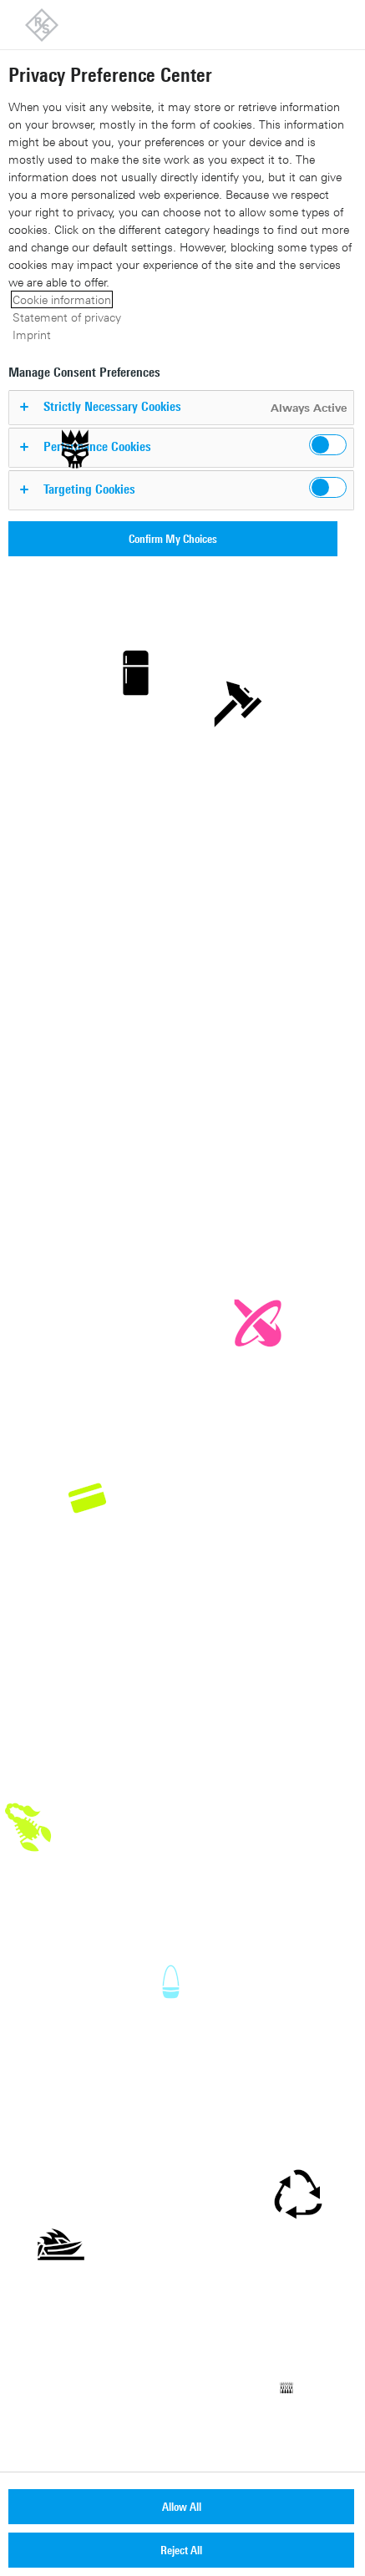 The height and width of the screenshot is (2576, 365). Describe the element at coordinates (239, 705) in the screenshot. I see `access building or crafting tools` at that location.